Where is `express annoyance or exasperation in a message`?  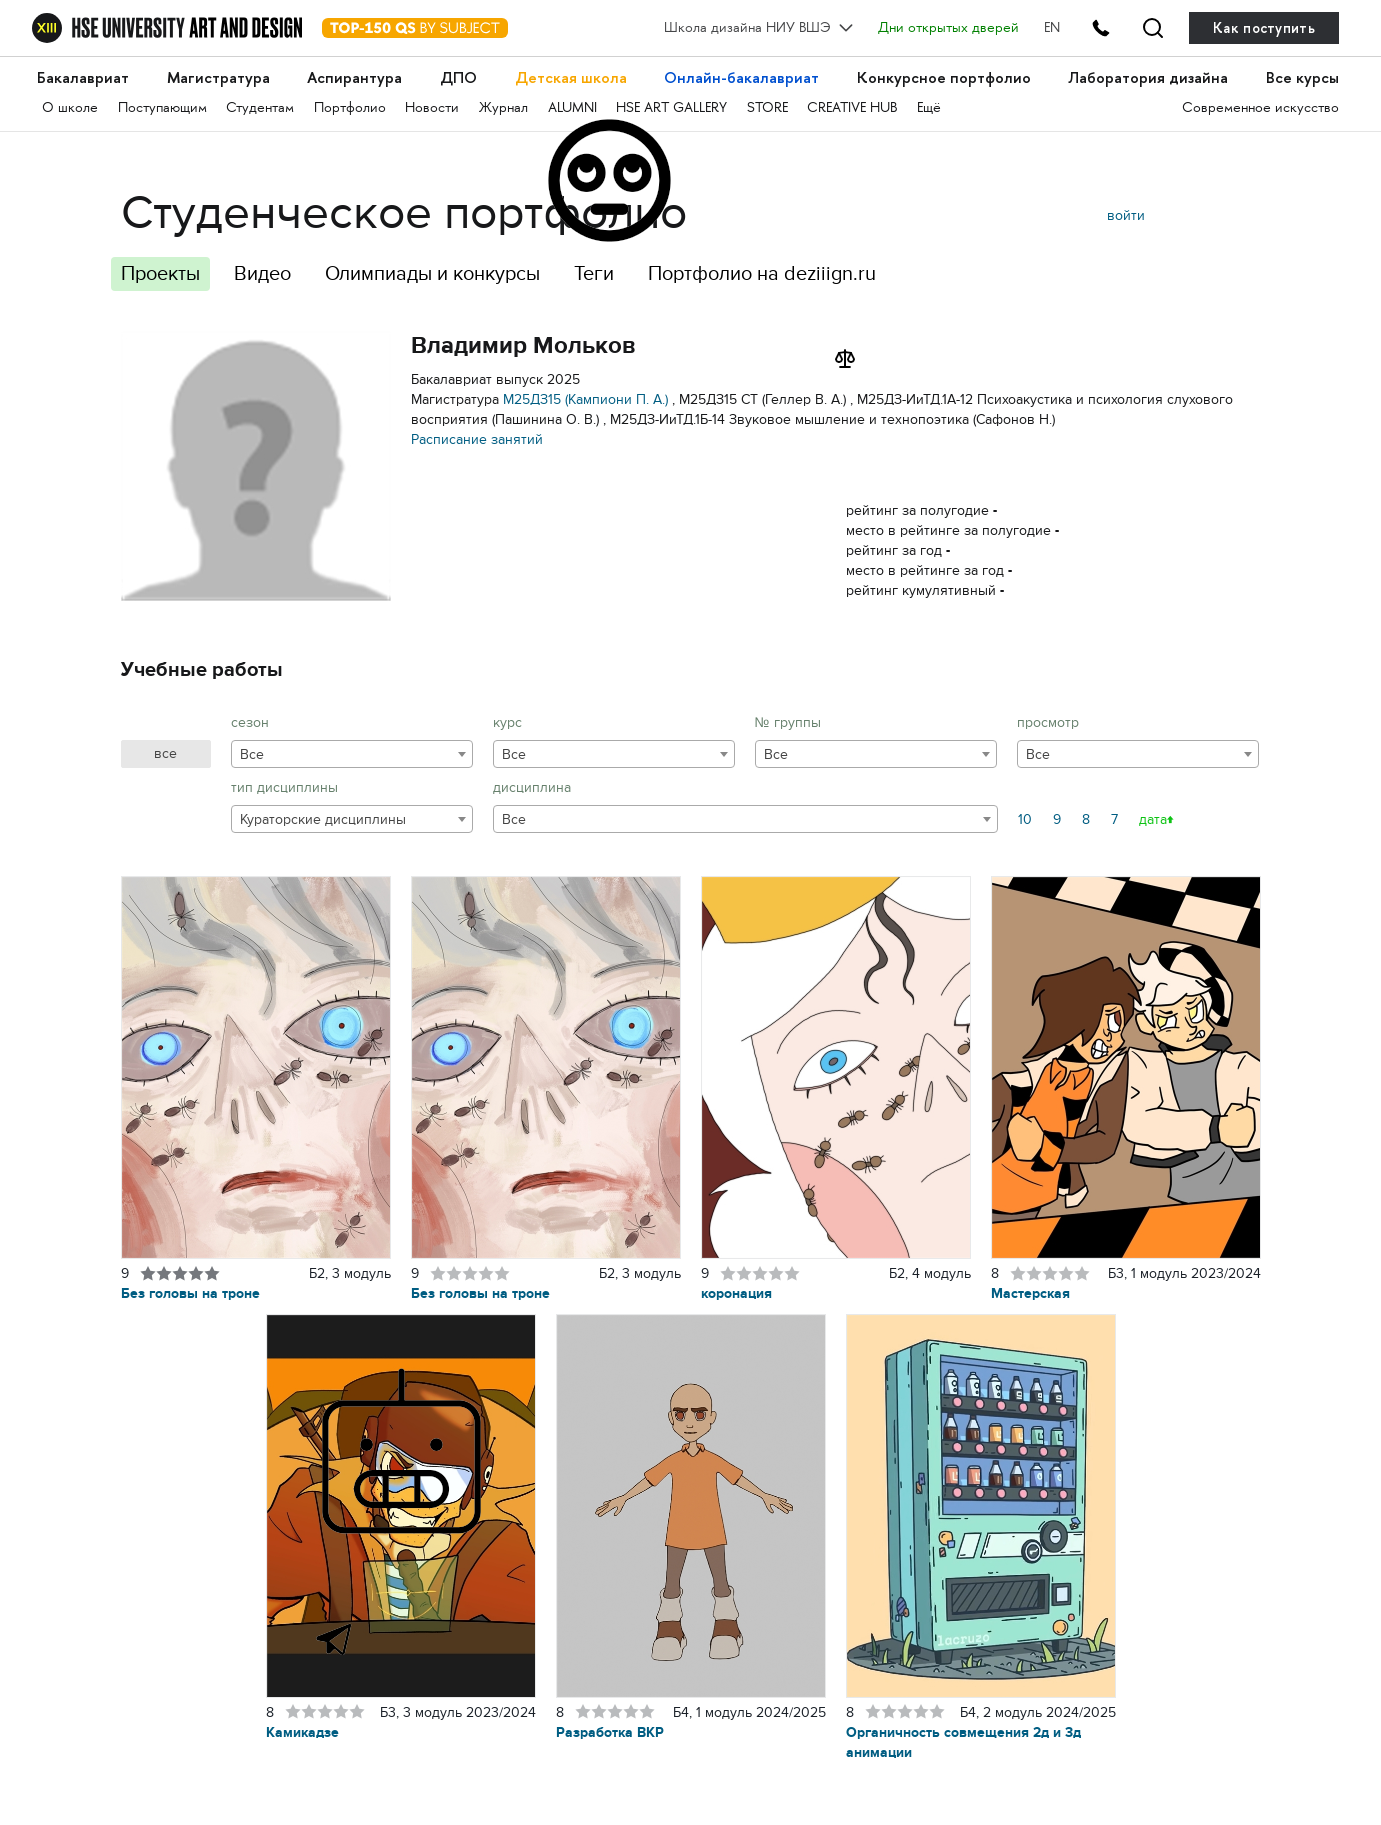 express annoyance or exasperation in a message is located at coordinates (609, 180).